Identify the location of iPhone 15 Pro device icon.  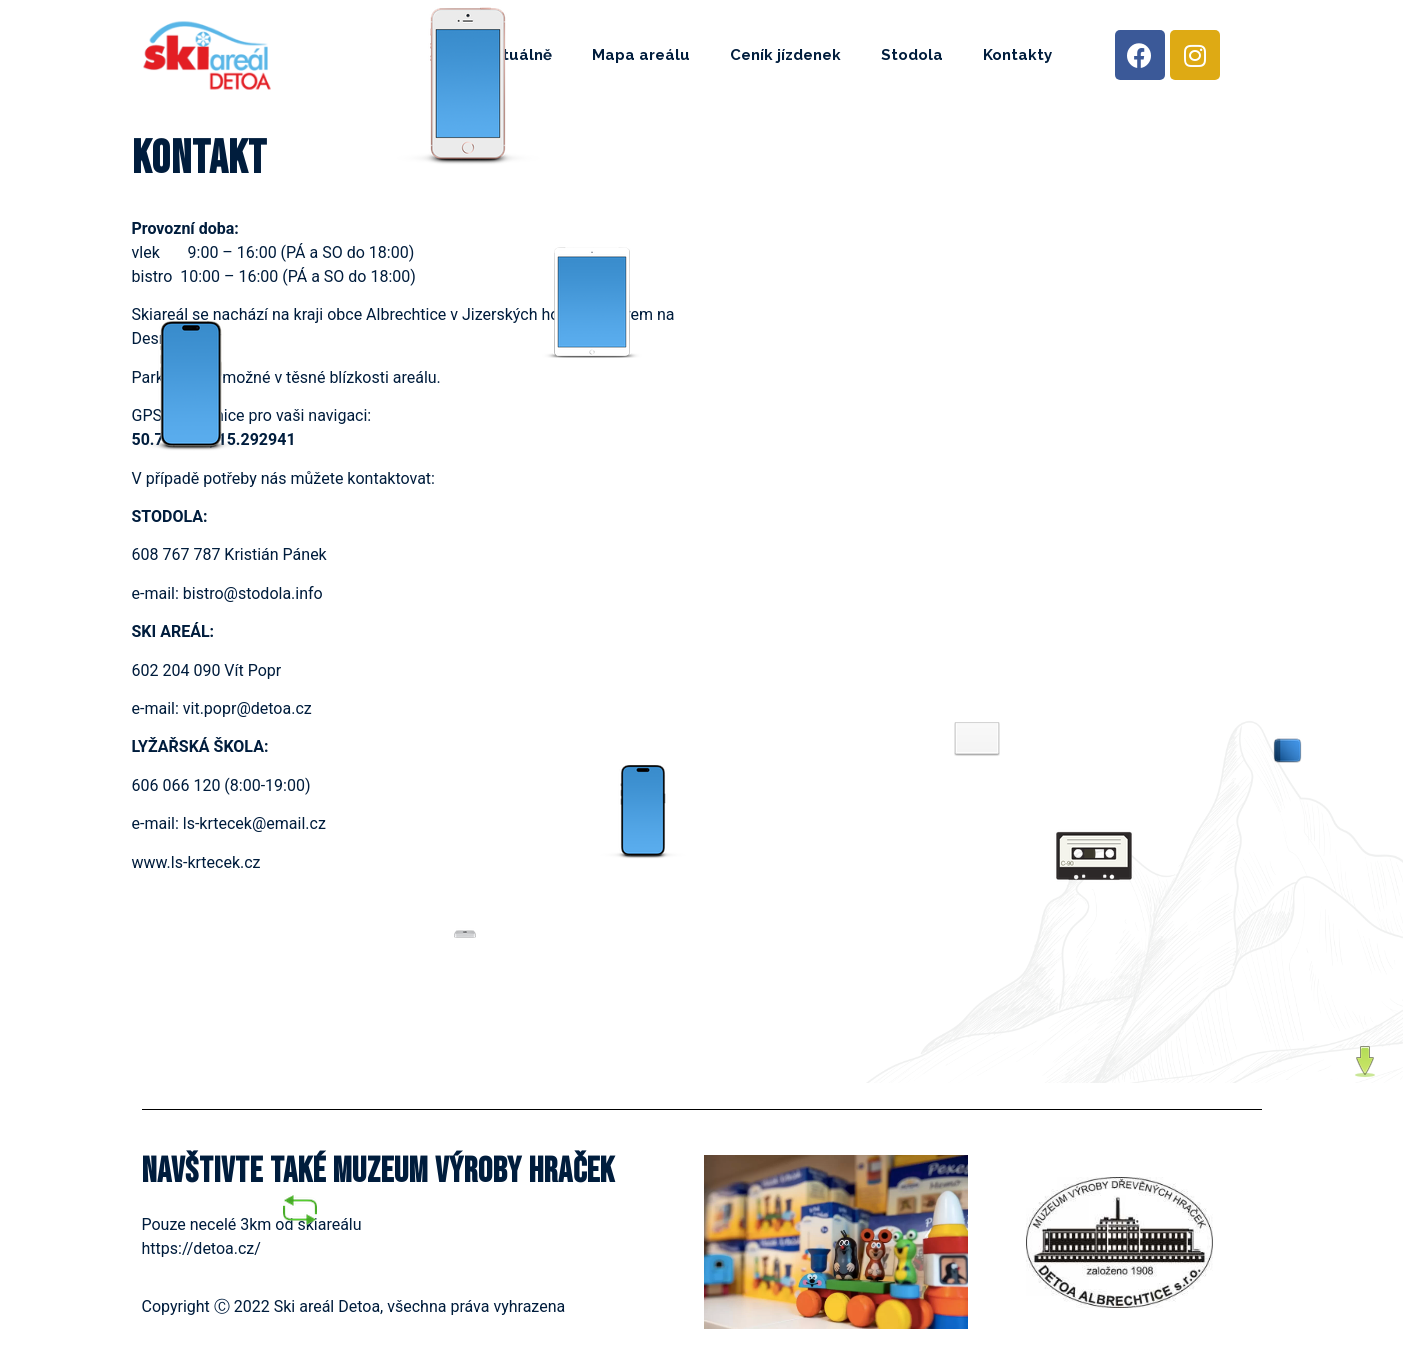
(191, 386).